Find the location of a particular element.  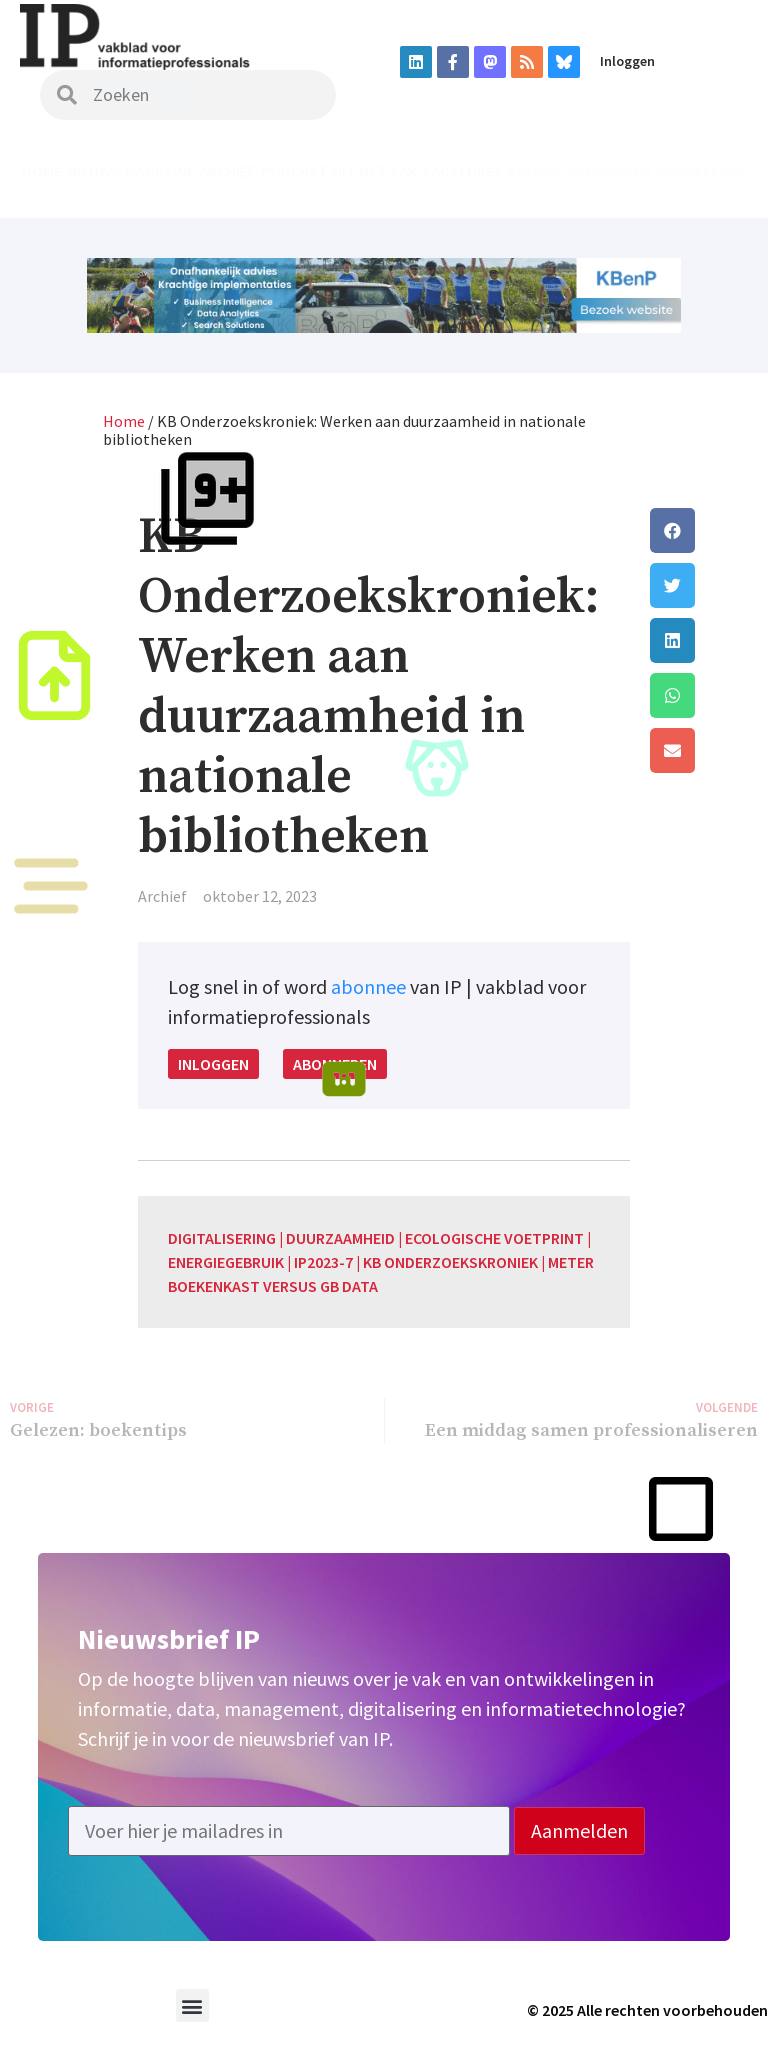

upload a file from your device is located at coordinates (54, 675).